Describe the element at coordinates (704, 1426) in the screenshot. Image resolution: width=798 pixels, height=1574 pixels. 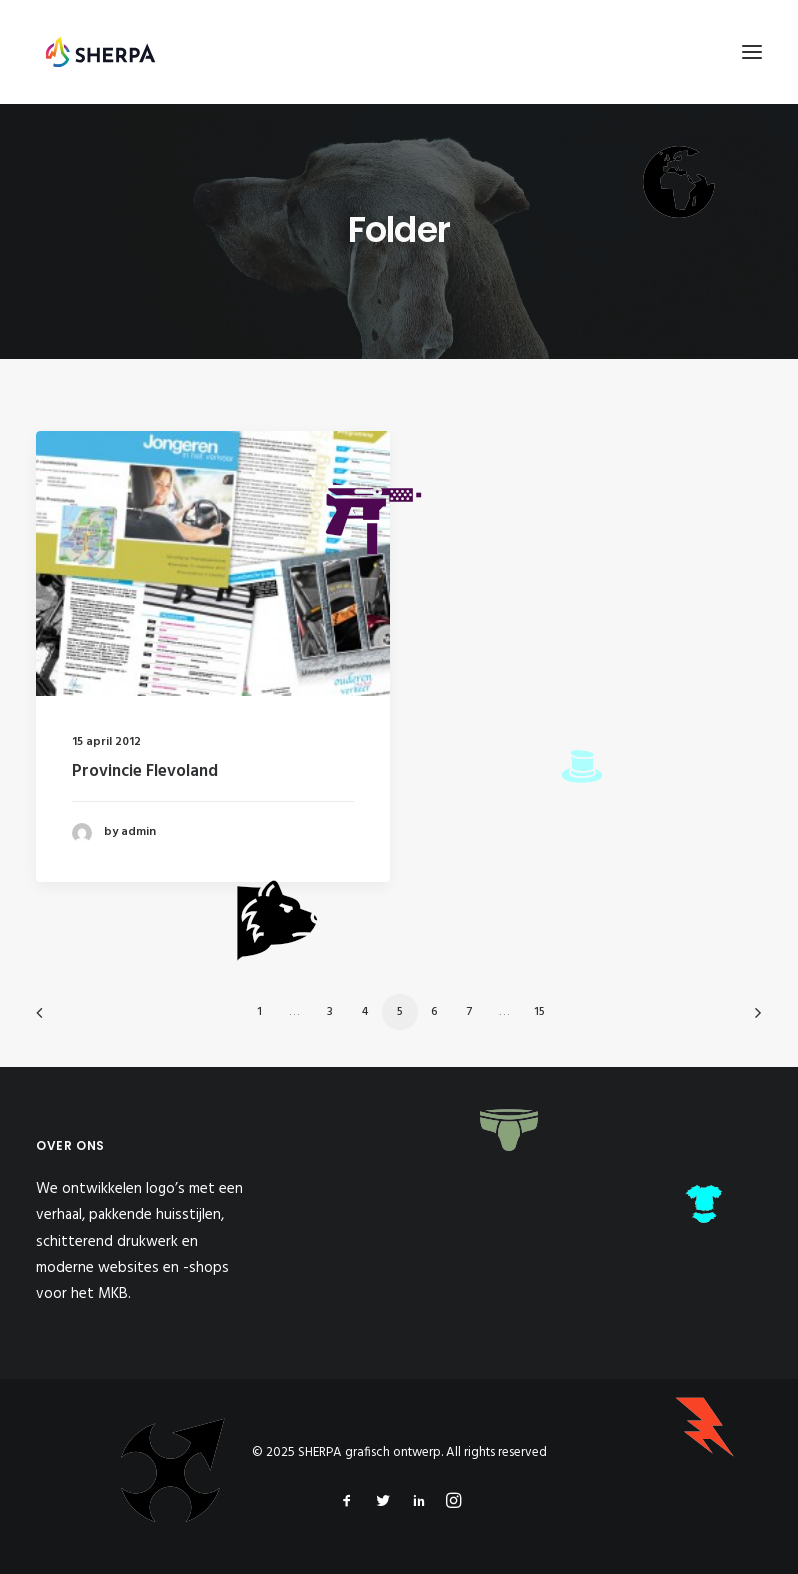
I see `activate power boost or turbo mode` at that location.